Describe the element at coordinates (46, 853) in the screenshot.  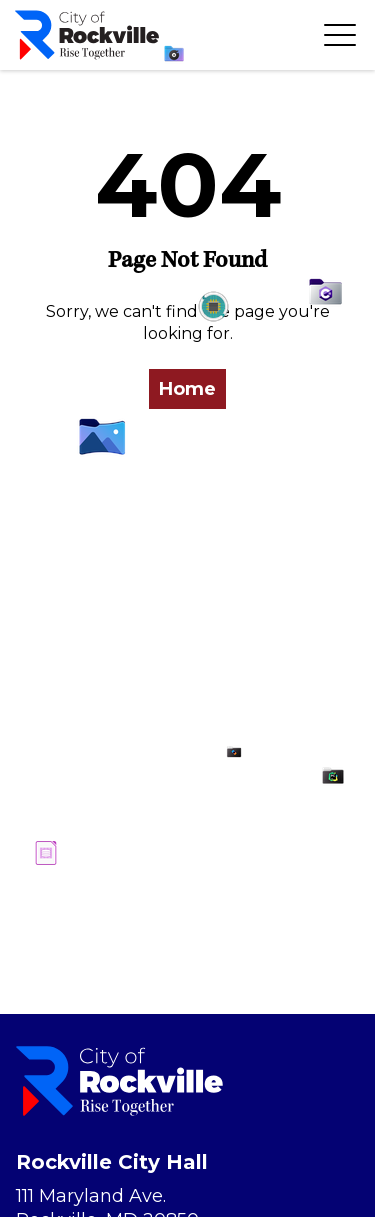
I see `open a libreoffice base database file` at that location.